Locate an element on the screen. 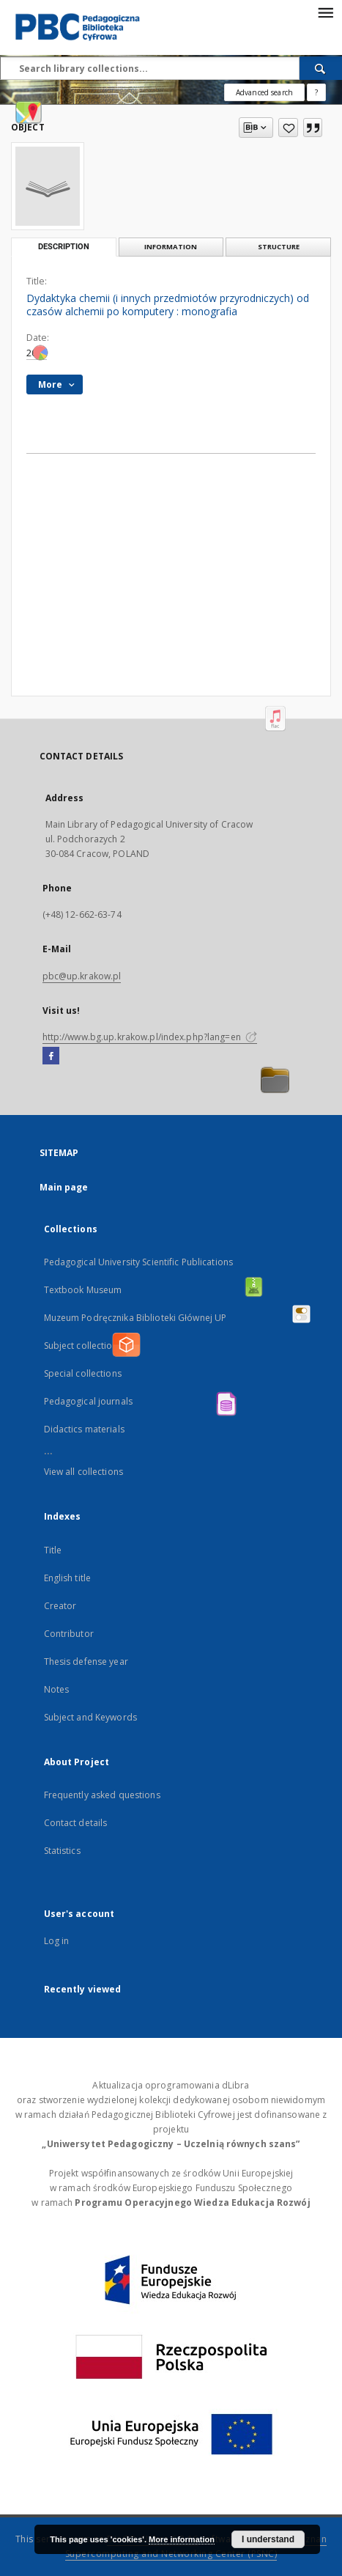 This screenshot has width=342, height=2576. flac audio file in ogg container format is located at coordinates (275, 718).